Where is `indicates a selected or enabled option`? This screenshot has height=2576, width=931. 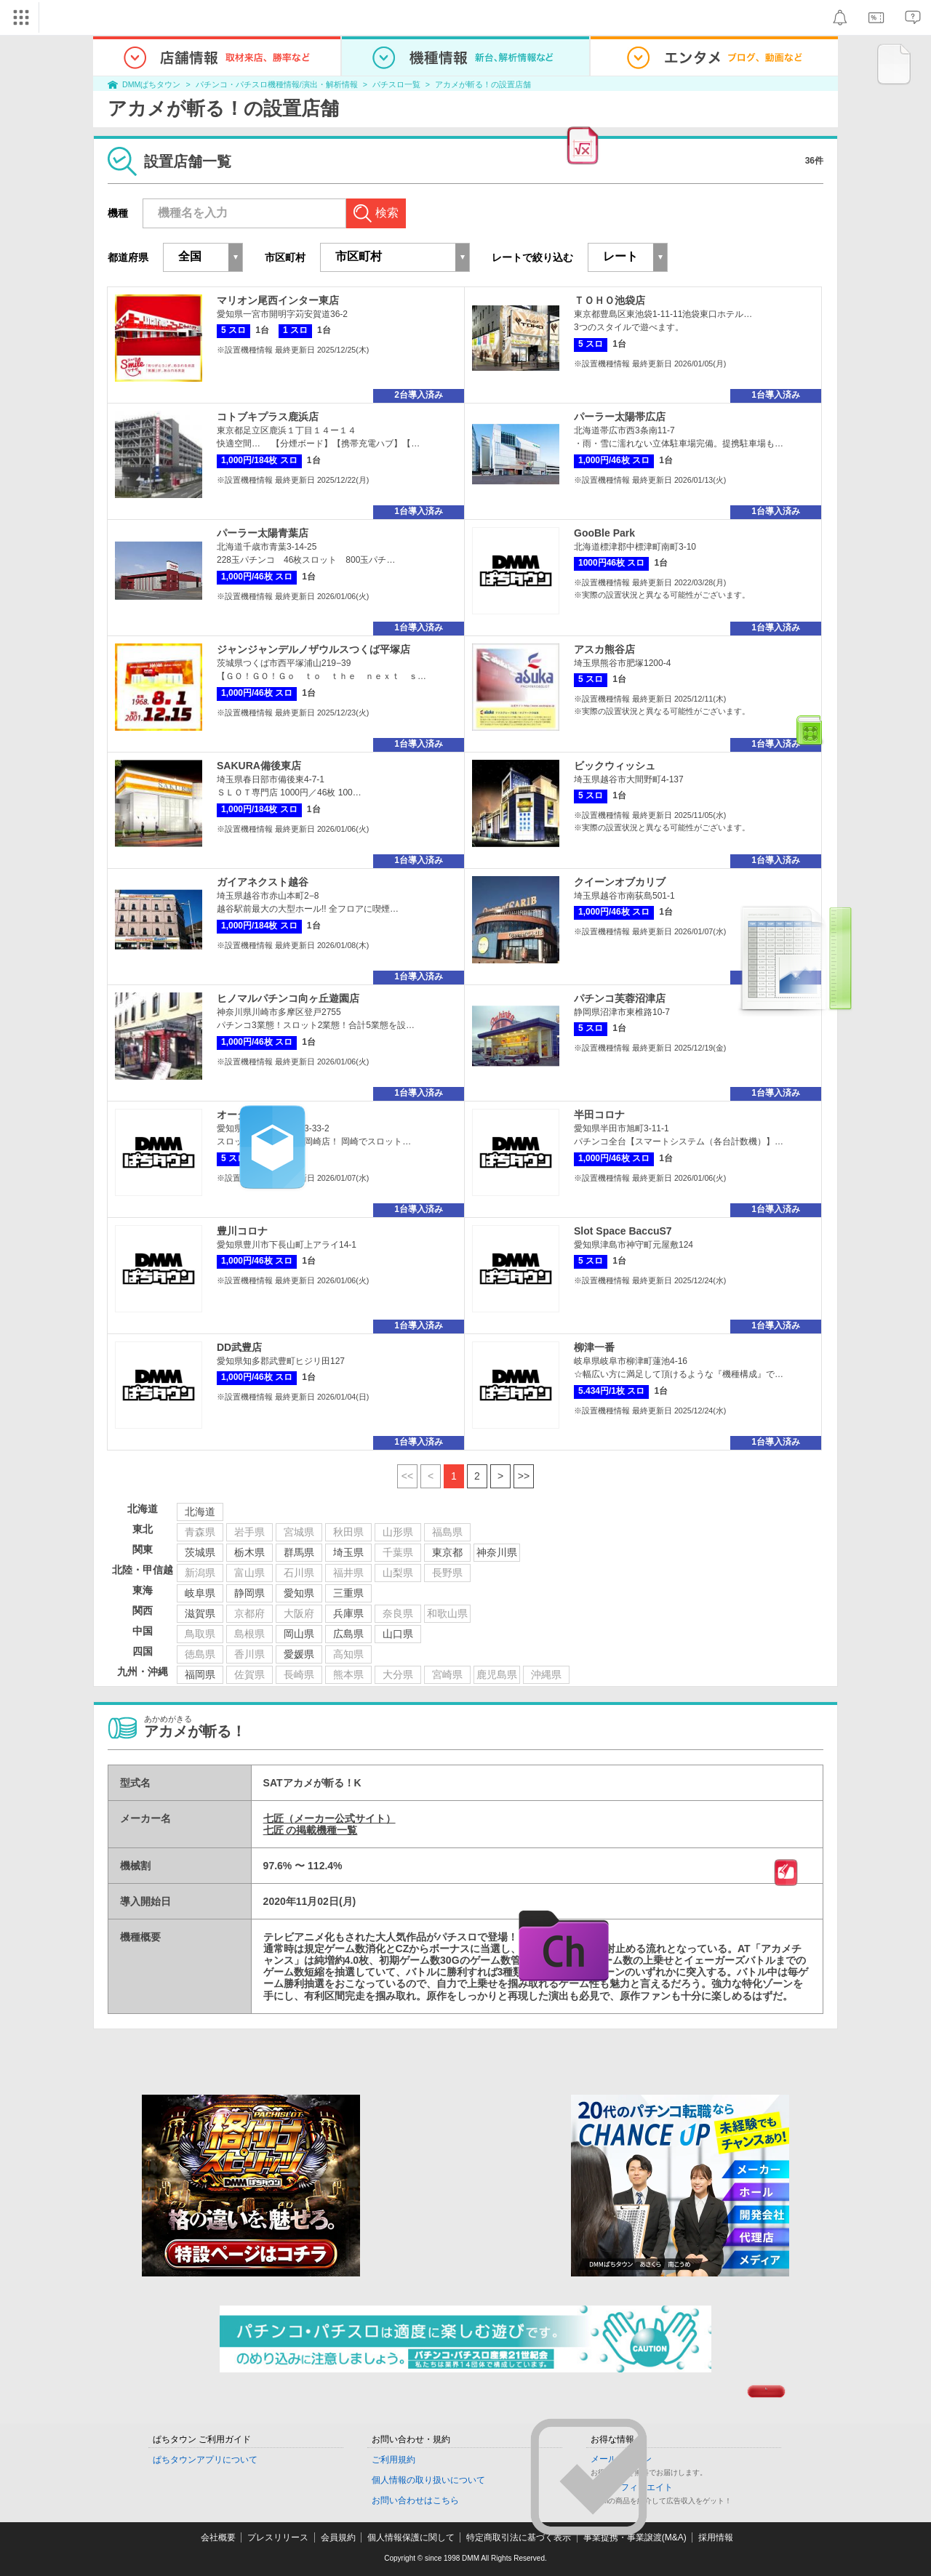 indicates a selected or enabled option is located at coordinates (588, 2476).